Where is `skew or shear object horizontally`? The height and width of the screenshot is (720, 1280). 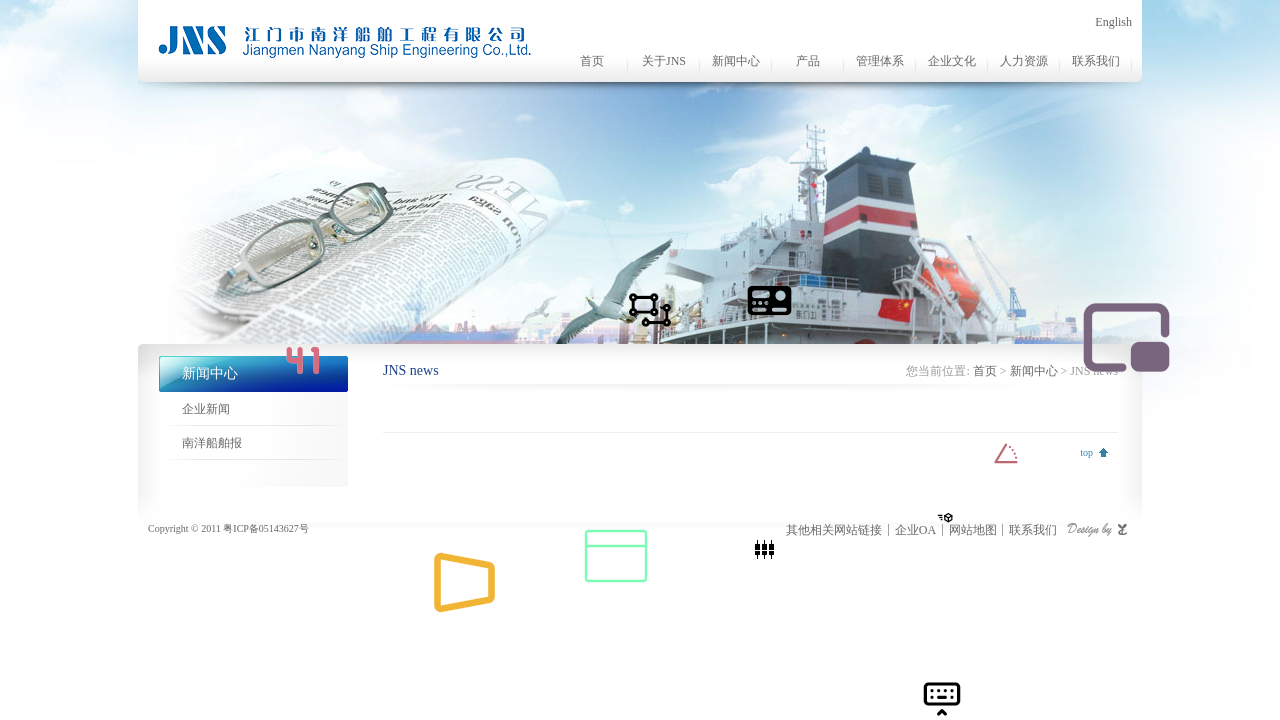 skew or shear object horizontally is located at coordinates (464, 582).